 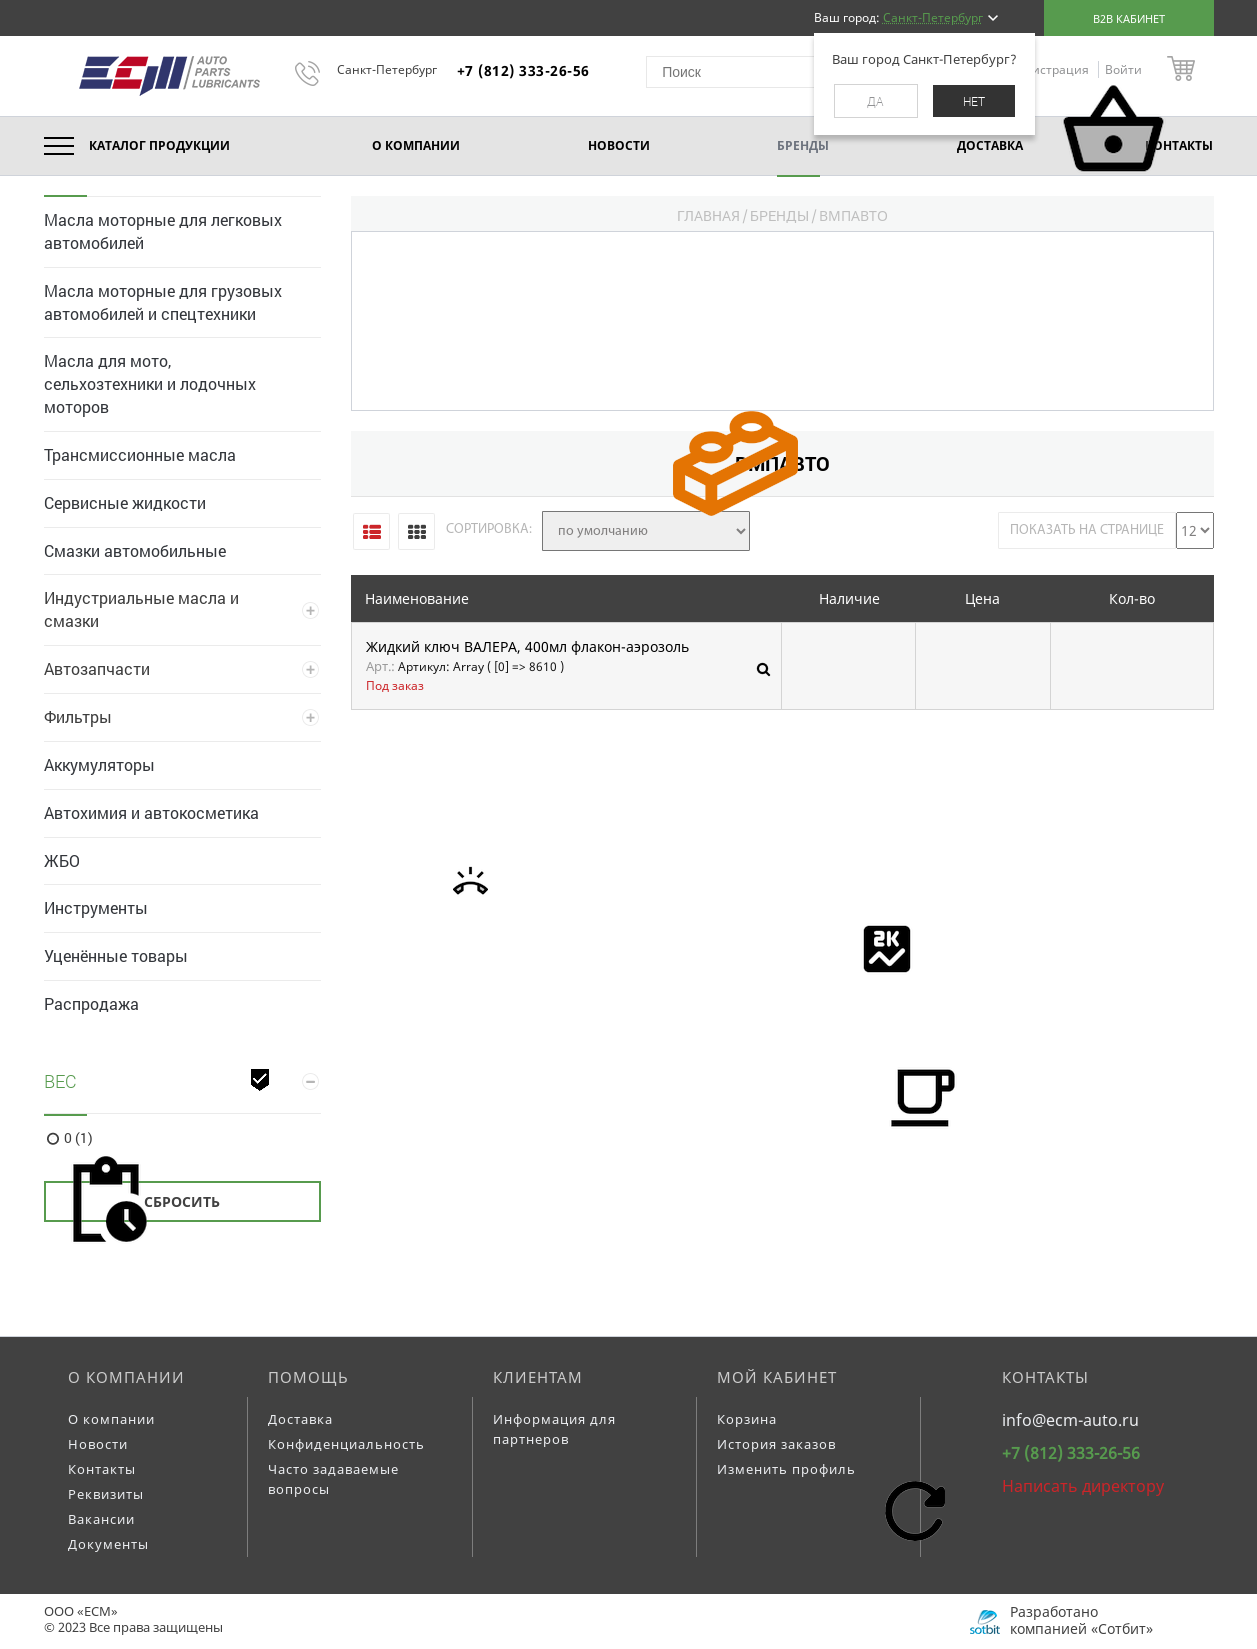 What do you see at coordinates (915, 1511) in the screenshot?
I see `refresh or reload the current page` at bounding box center [915, 1511].